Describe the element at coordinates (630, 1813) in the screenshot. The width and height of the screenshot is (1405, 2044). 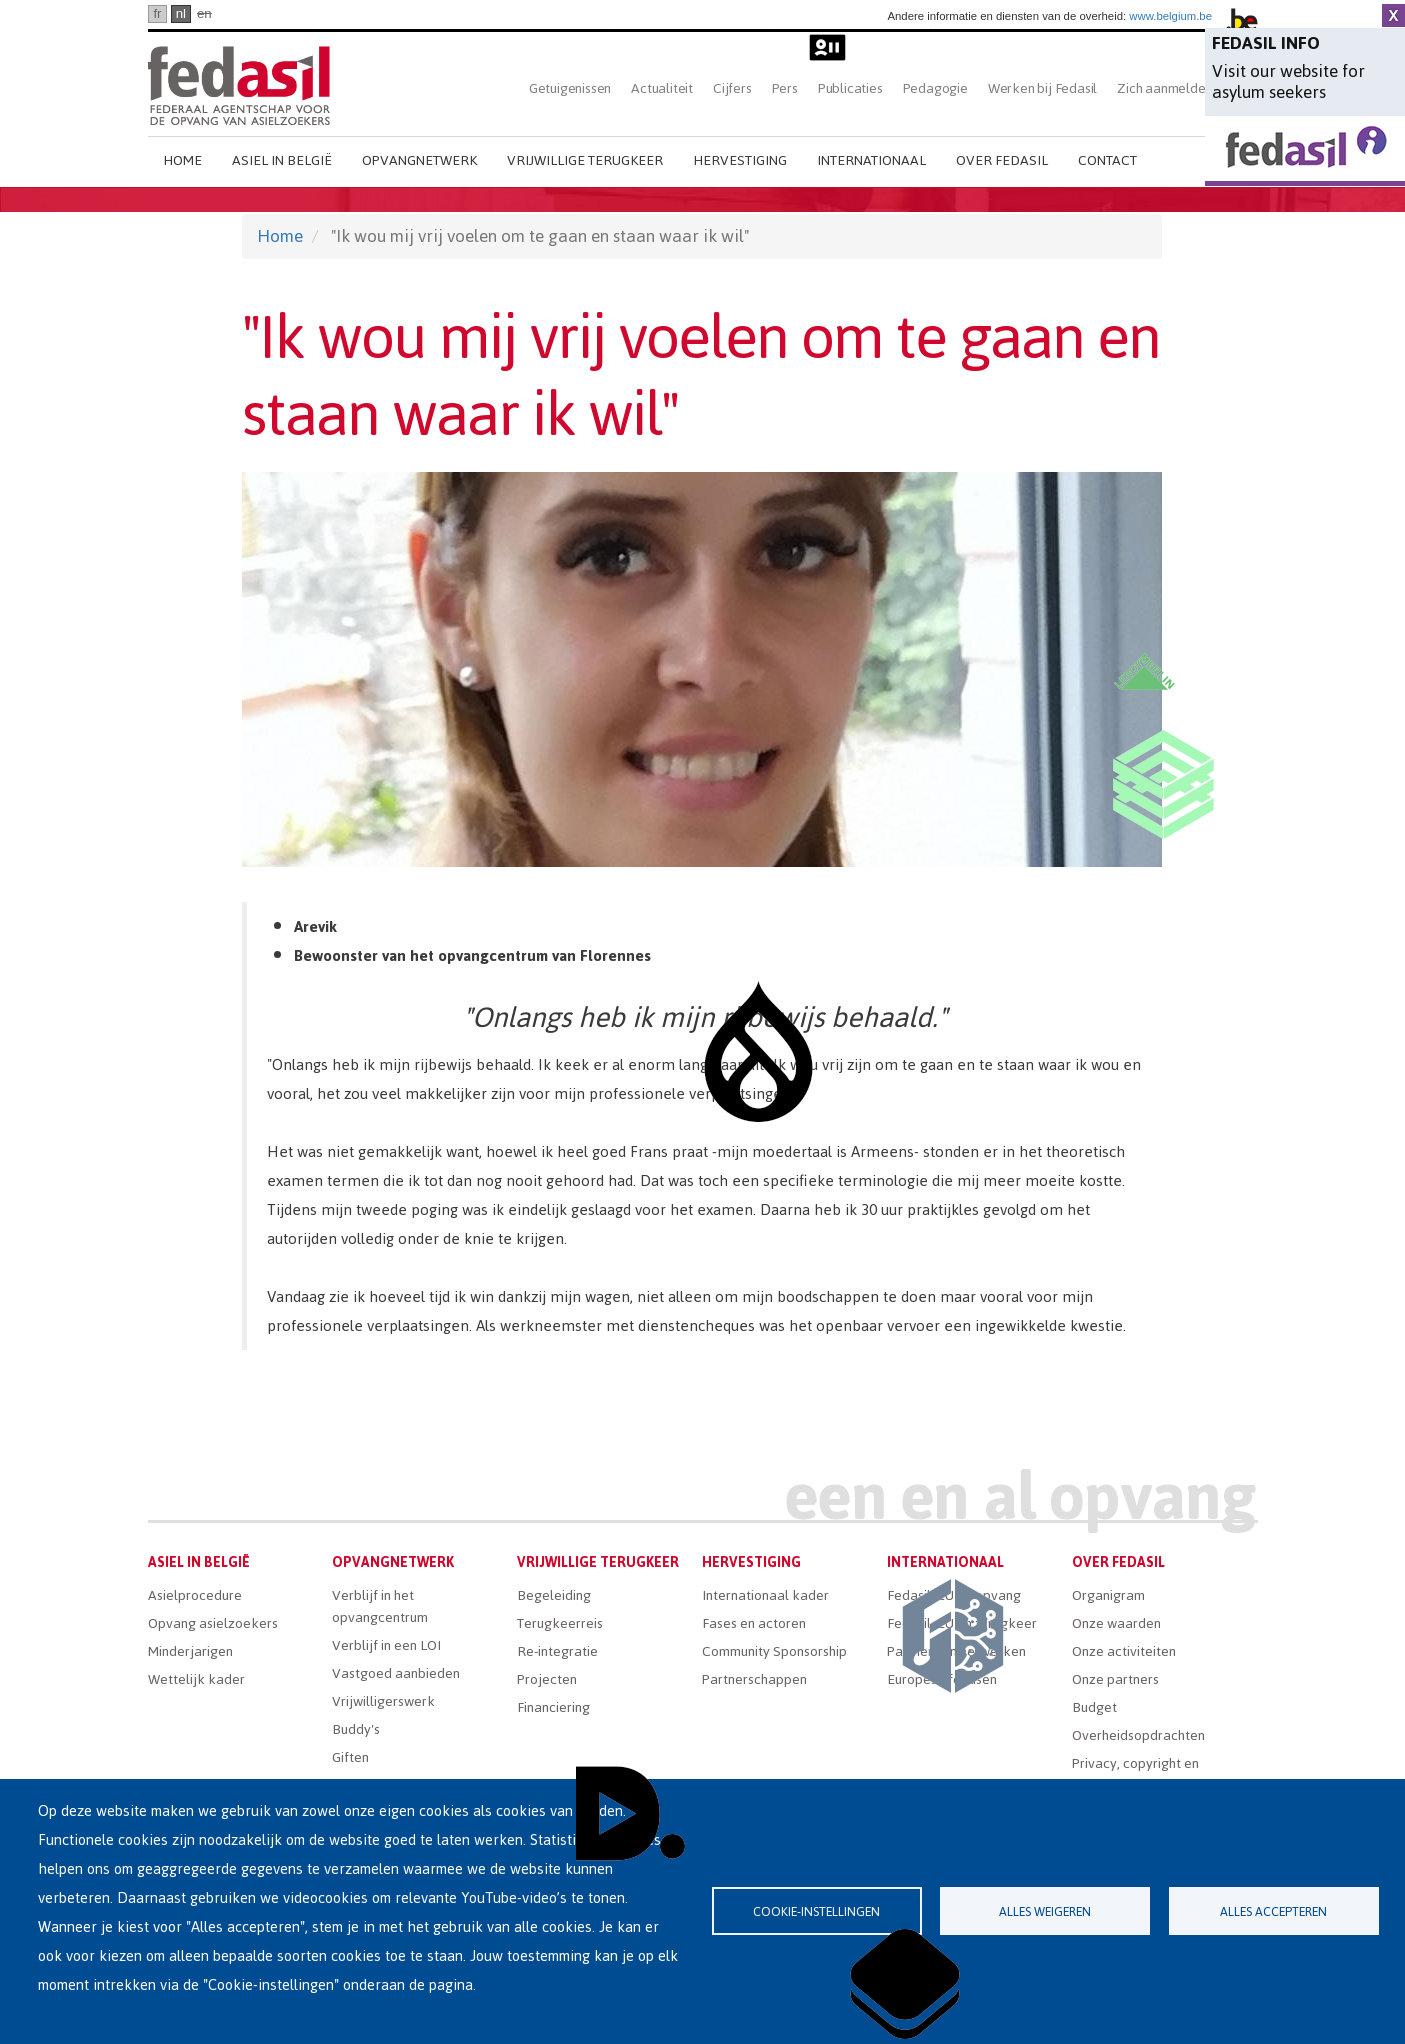
I see `open DTube video platform` at that location.